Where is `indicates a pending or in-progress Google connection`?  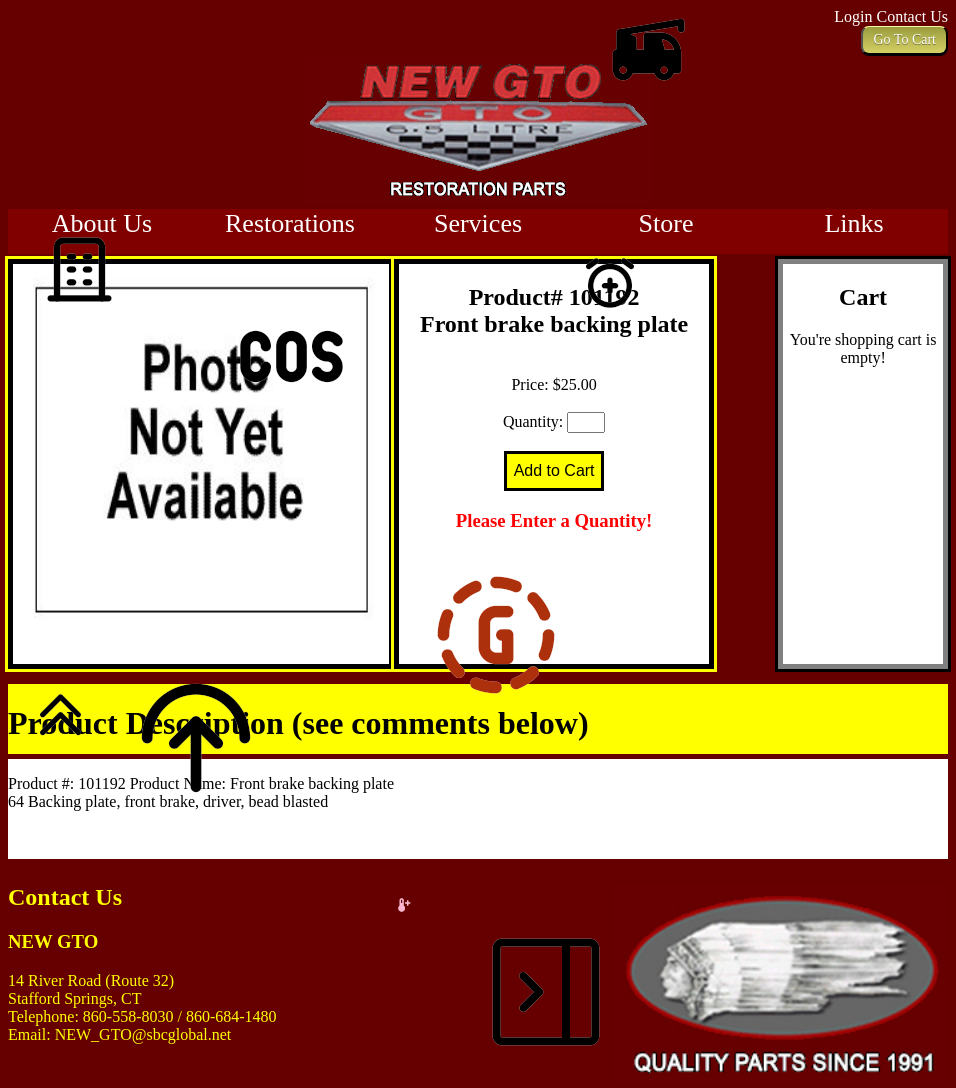
indicates a pending or in-progress Google connection is located at coordinates (496, 635).